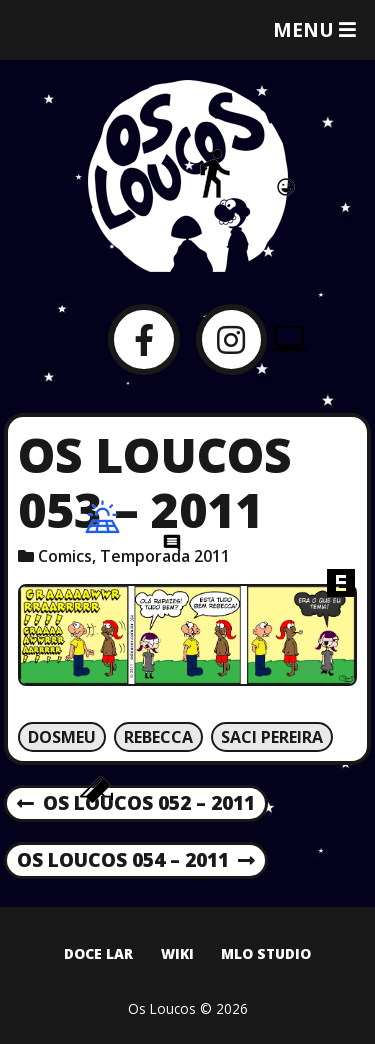 The height and width of the screenshot is (1044, 375). What do you see at coordinates (341, 583) in the screenshot?
I see `indicates explicit content warning` at bounding box center [341, 583].